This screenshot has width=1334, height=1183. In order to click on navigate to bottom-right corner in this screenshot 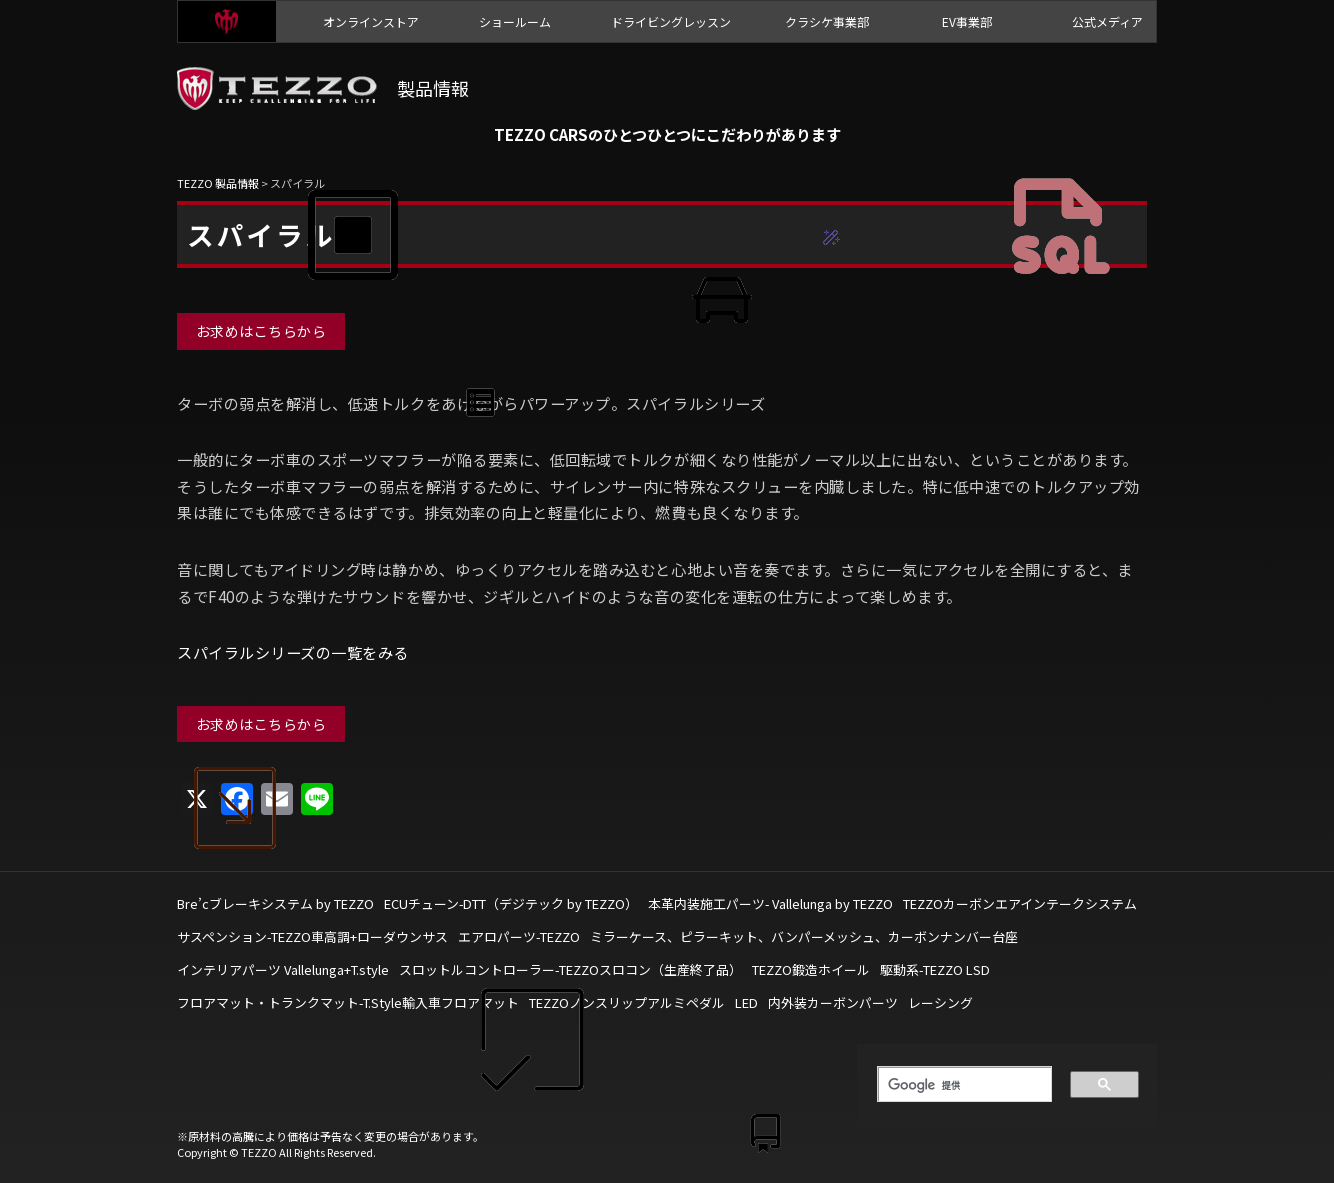, I will do `click(235, 808)`.